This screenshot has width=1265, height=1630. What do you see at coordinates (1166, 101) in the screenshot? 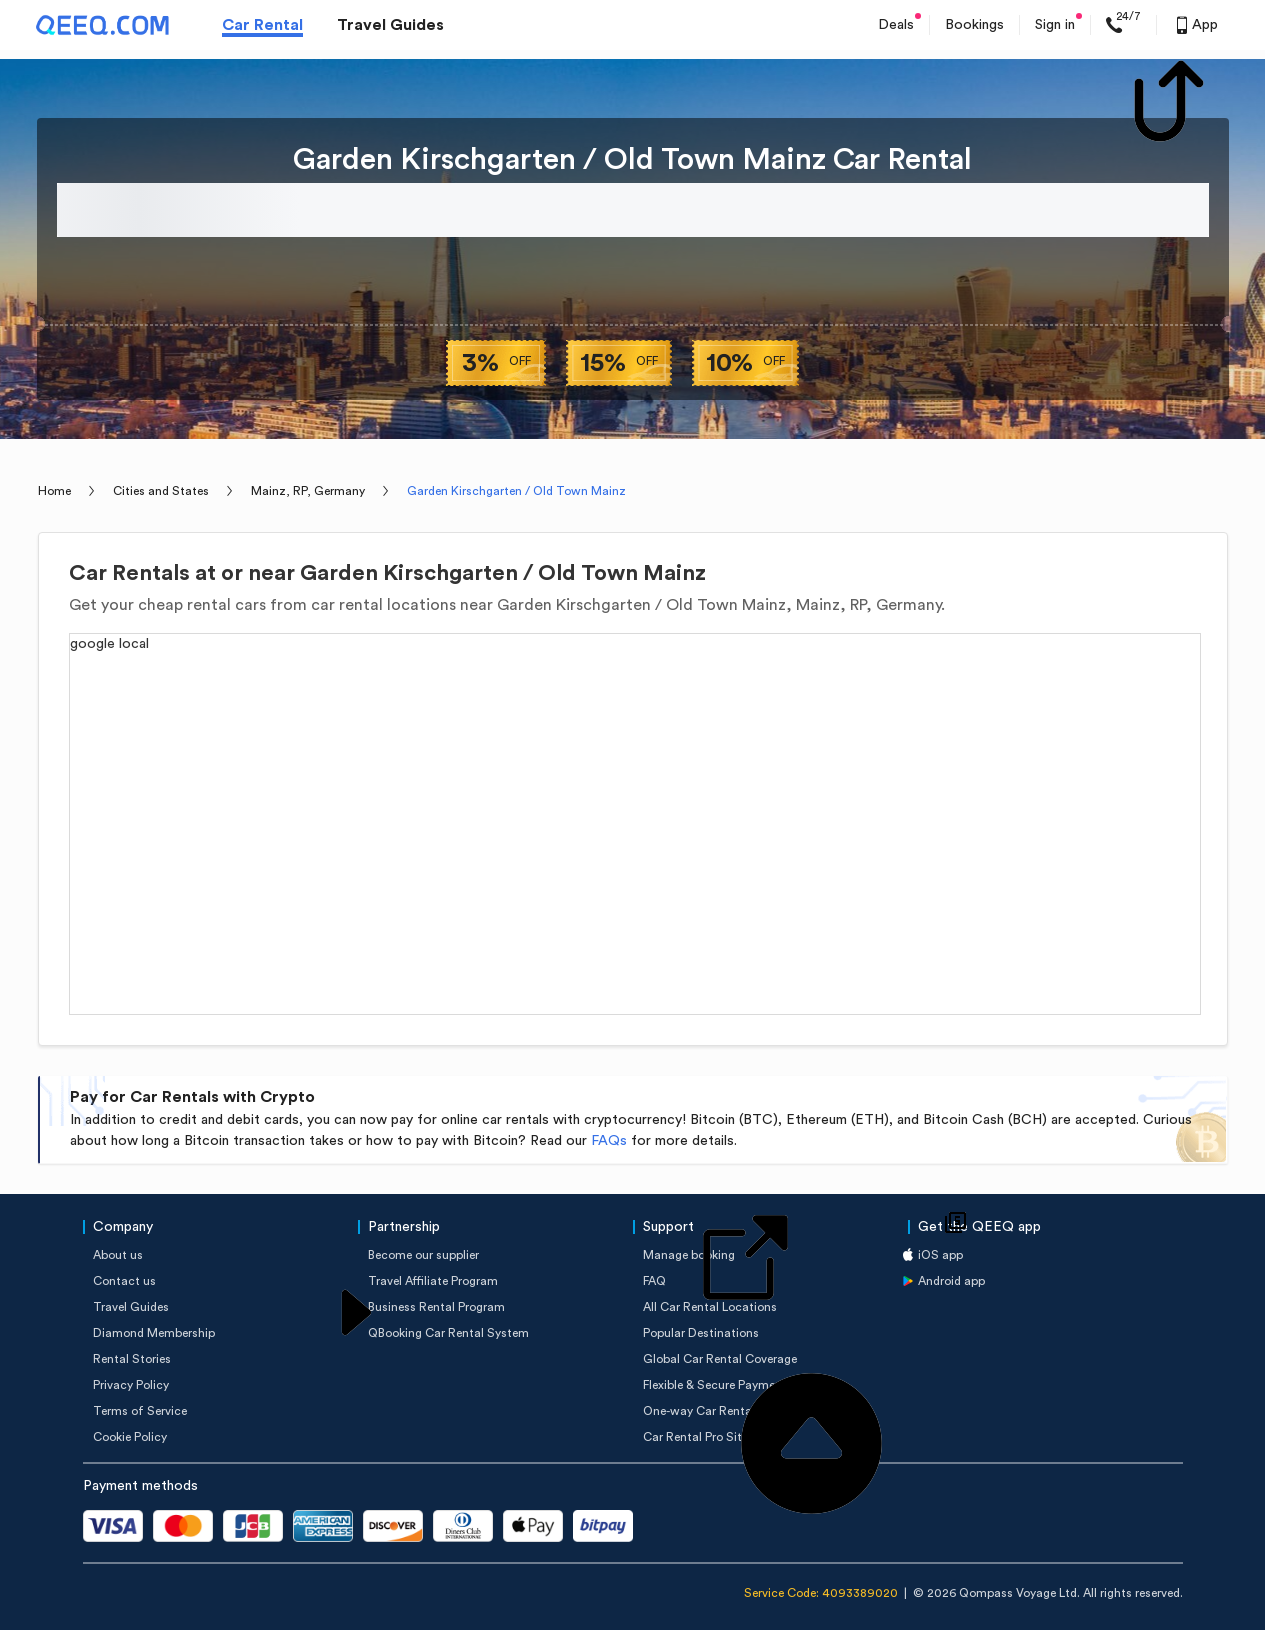
I see `redo or repeat last action` at bounding box center [1166, 101].